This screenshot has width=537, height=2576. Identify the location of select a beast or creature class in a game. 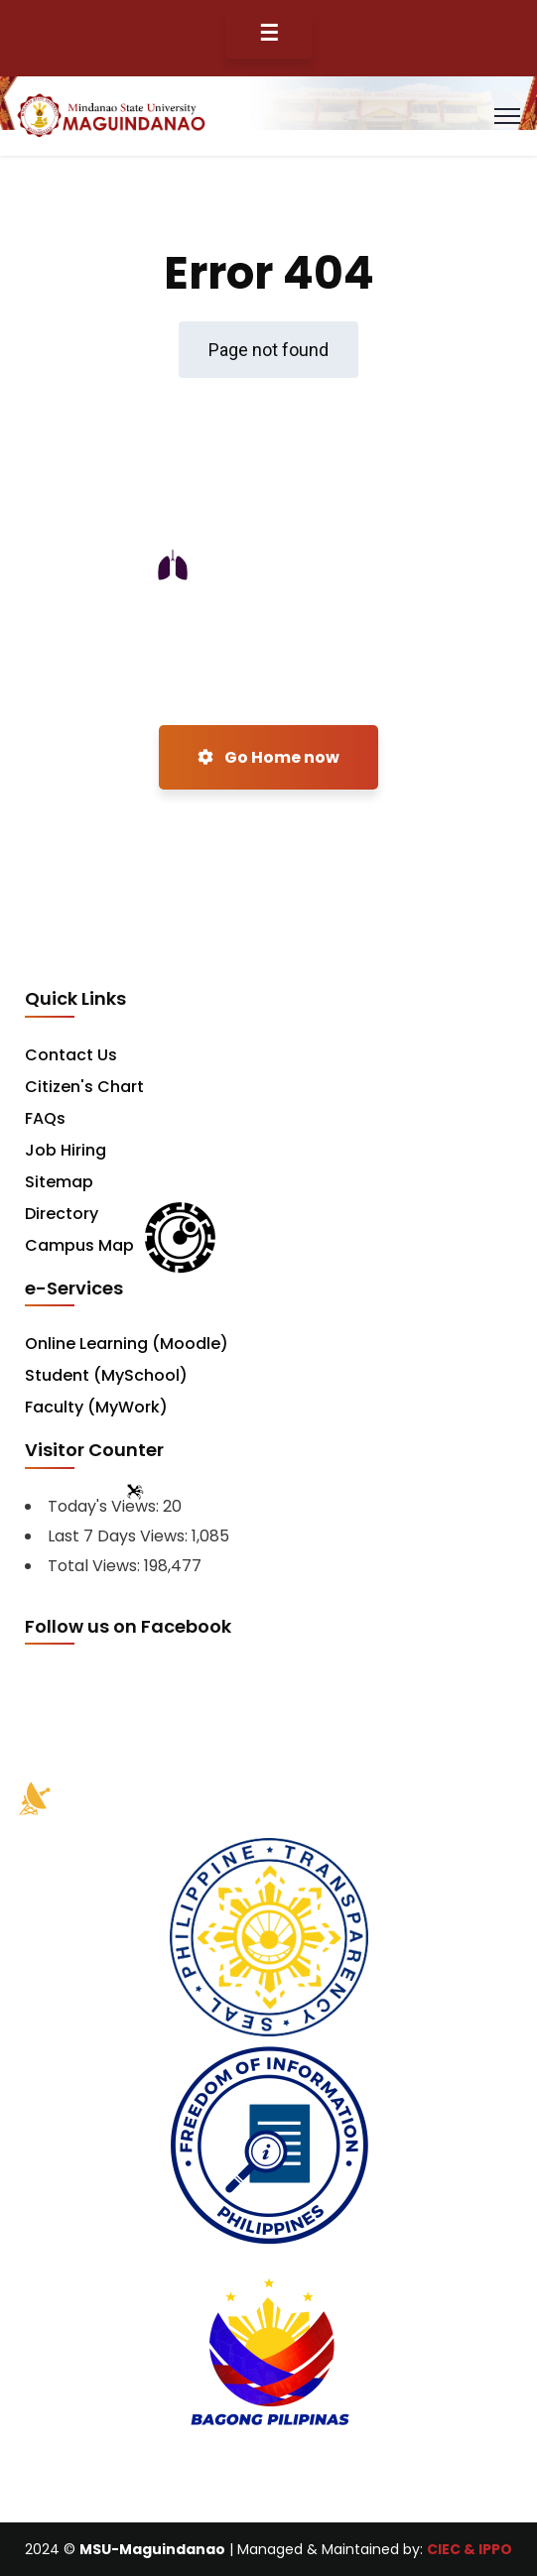
(135, 1492).